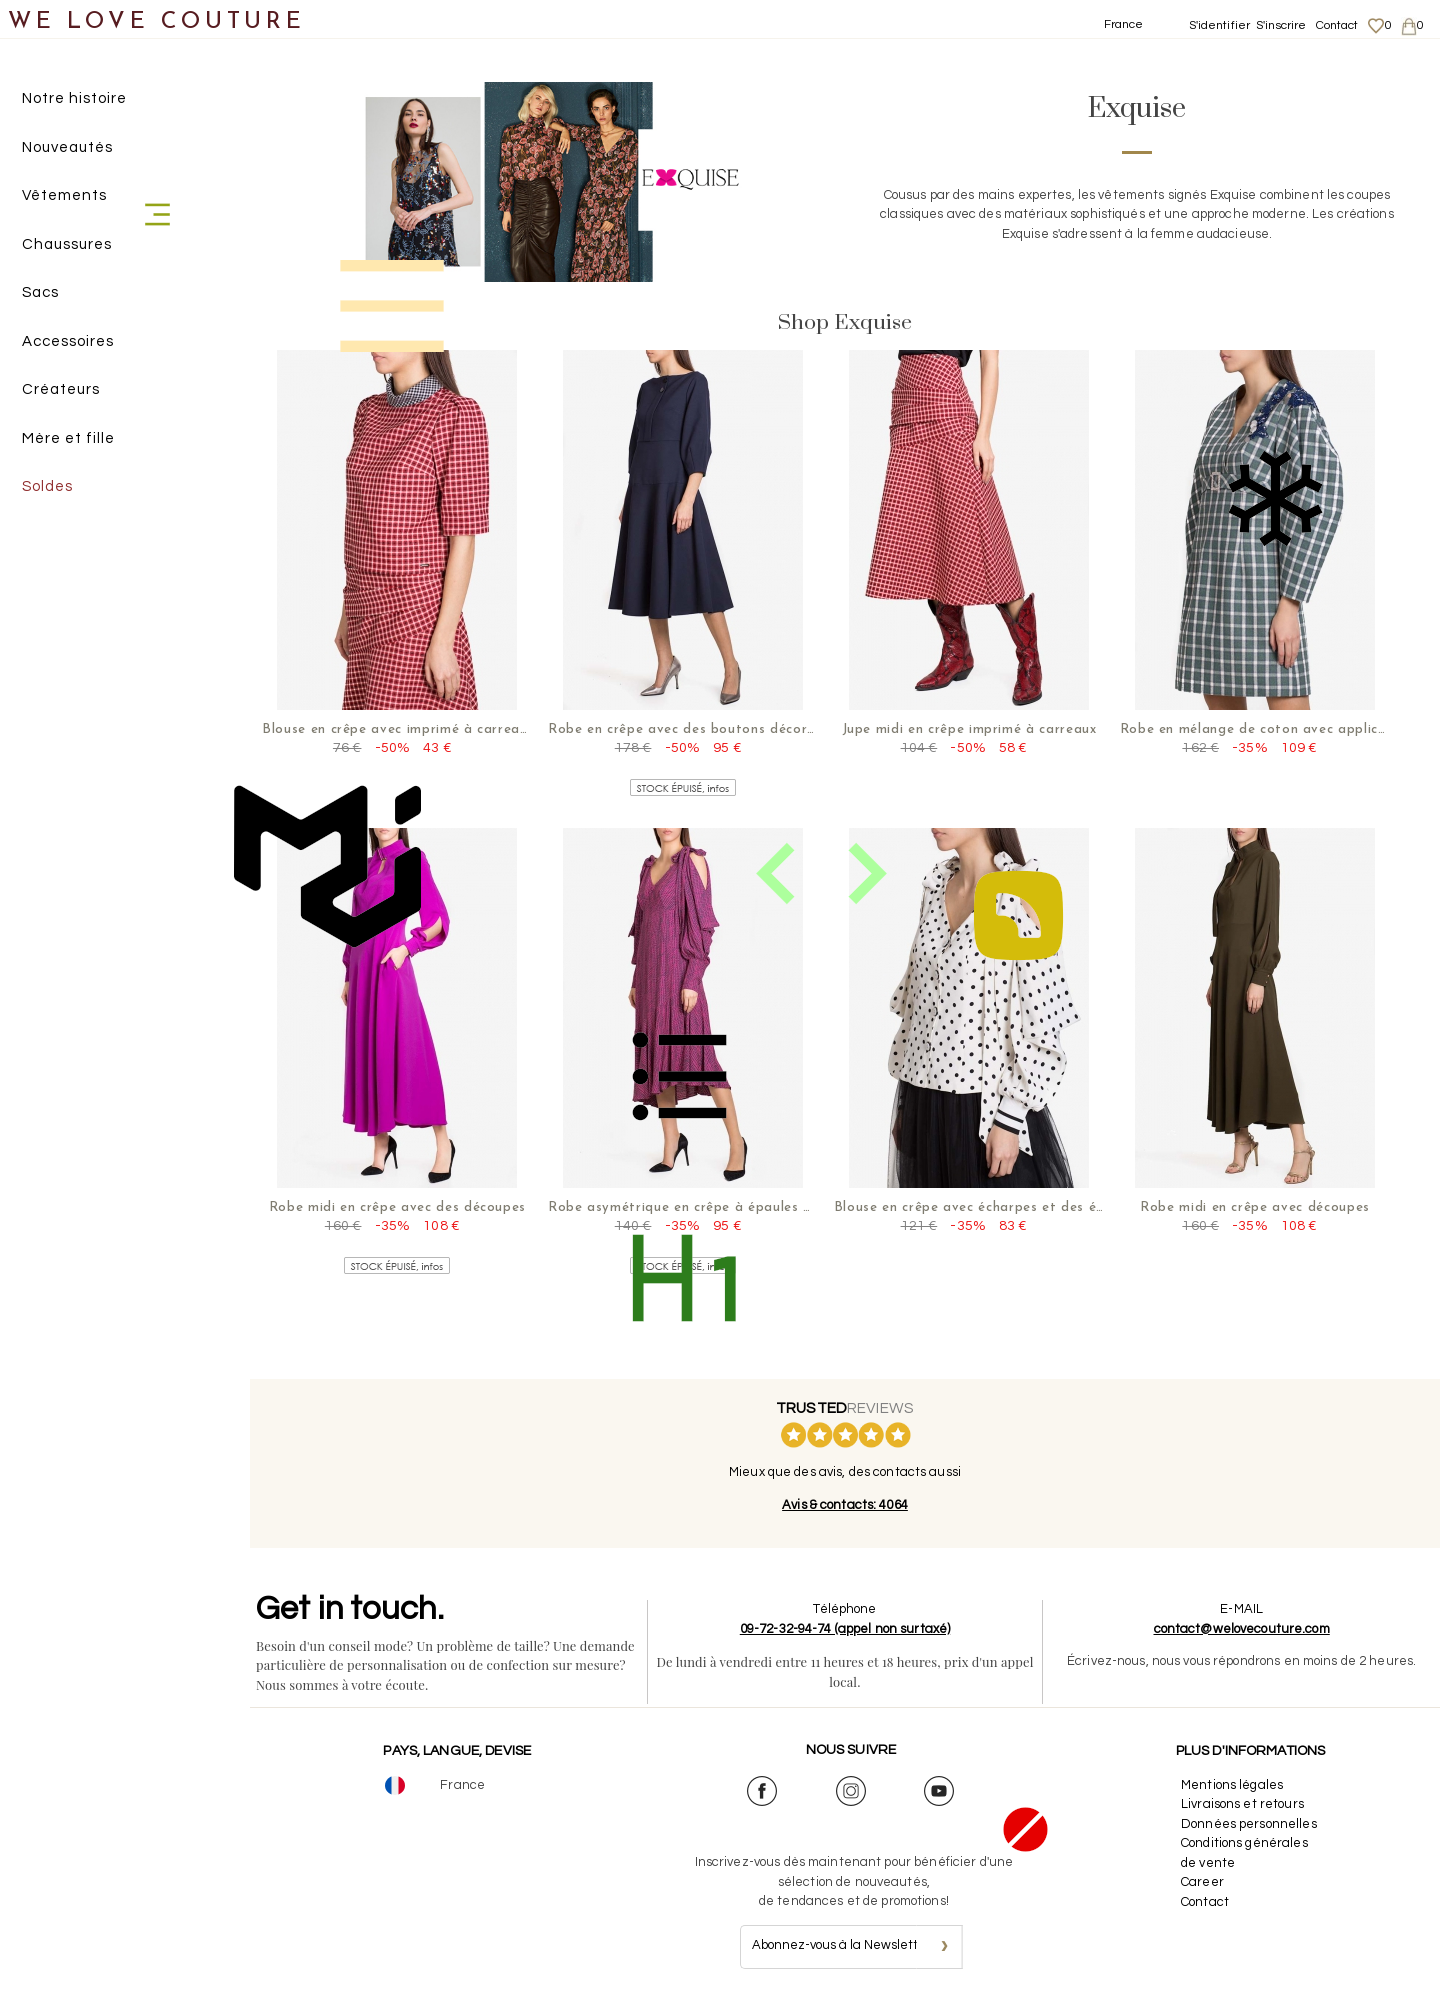 This screenshot has width=1440, height=2007. I want to click on open navigation menu, so click(392, 306).